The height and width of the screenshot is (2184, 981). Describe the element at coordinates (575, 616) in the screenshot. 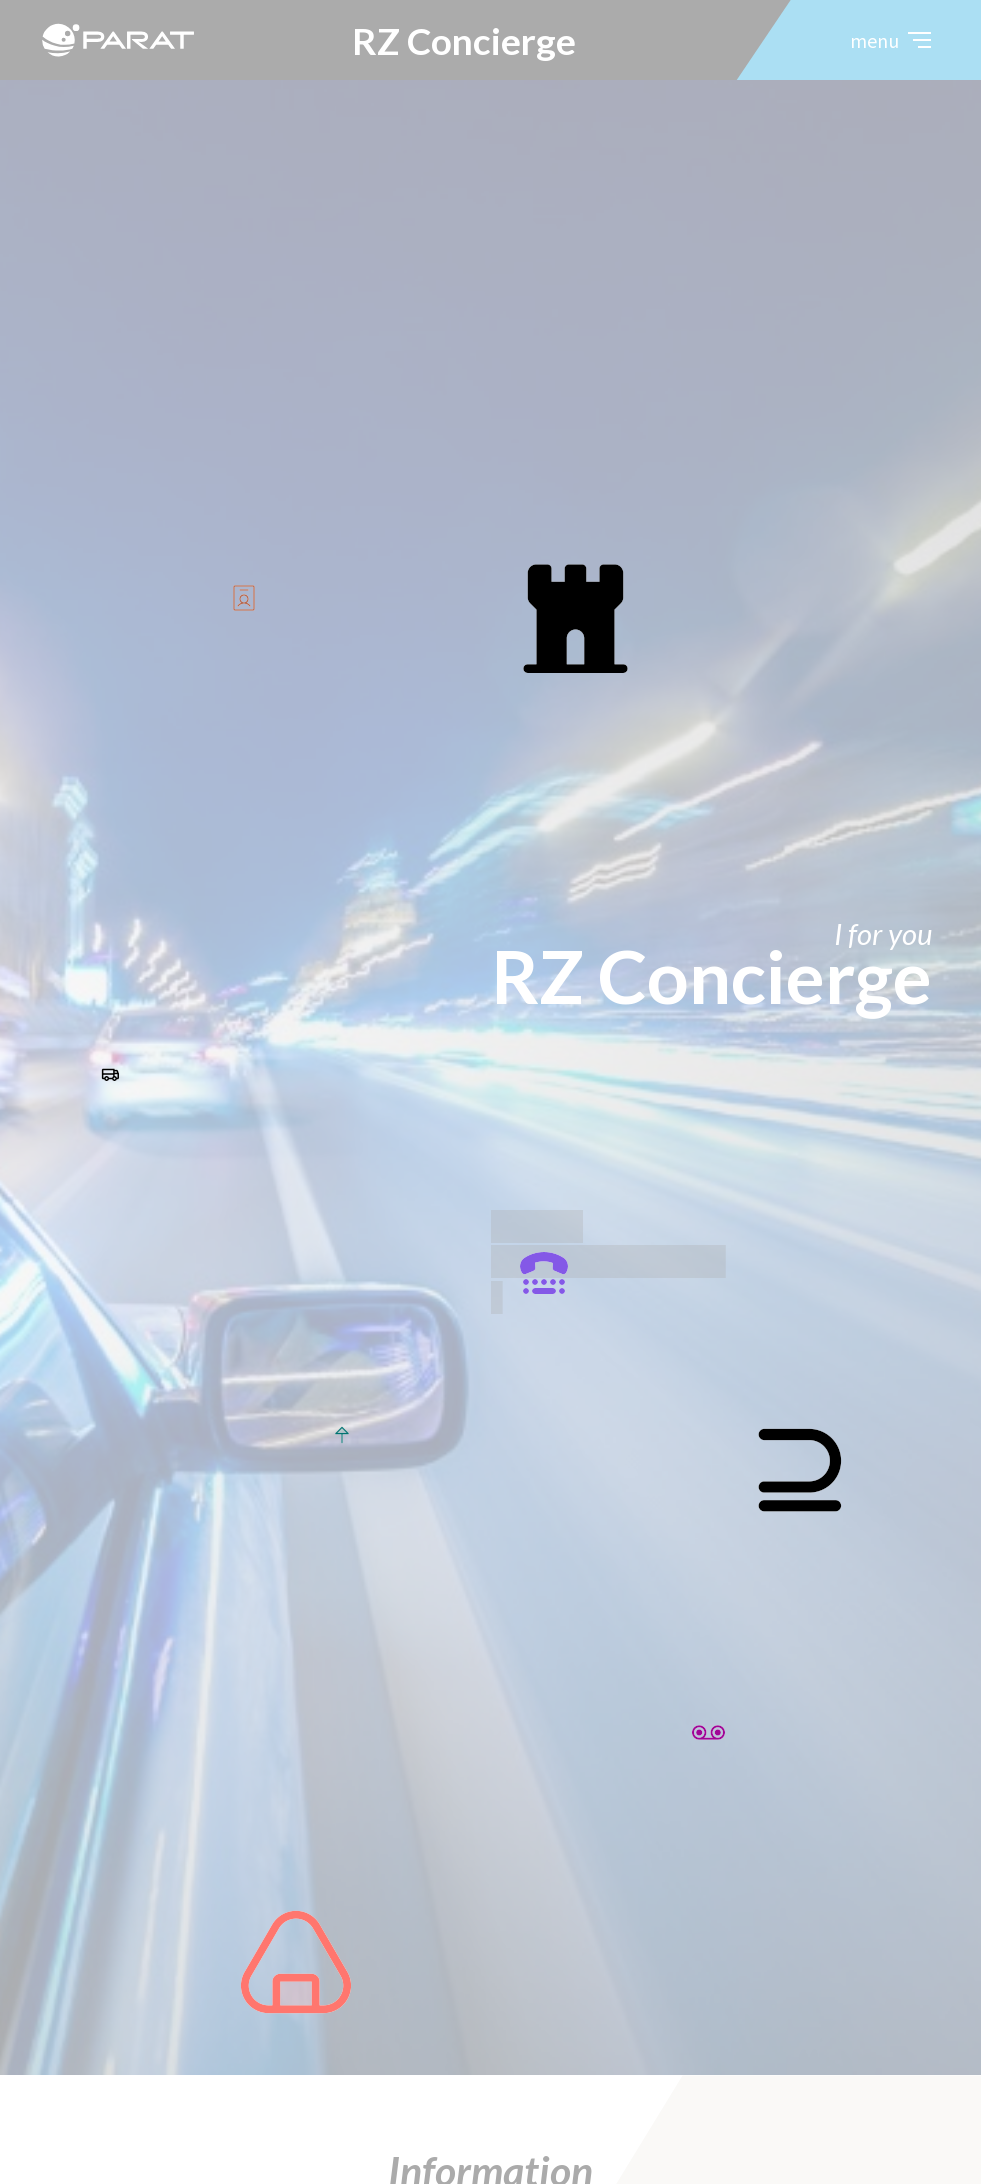

I see `access castle or fortress-themed game features` at that location.